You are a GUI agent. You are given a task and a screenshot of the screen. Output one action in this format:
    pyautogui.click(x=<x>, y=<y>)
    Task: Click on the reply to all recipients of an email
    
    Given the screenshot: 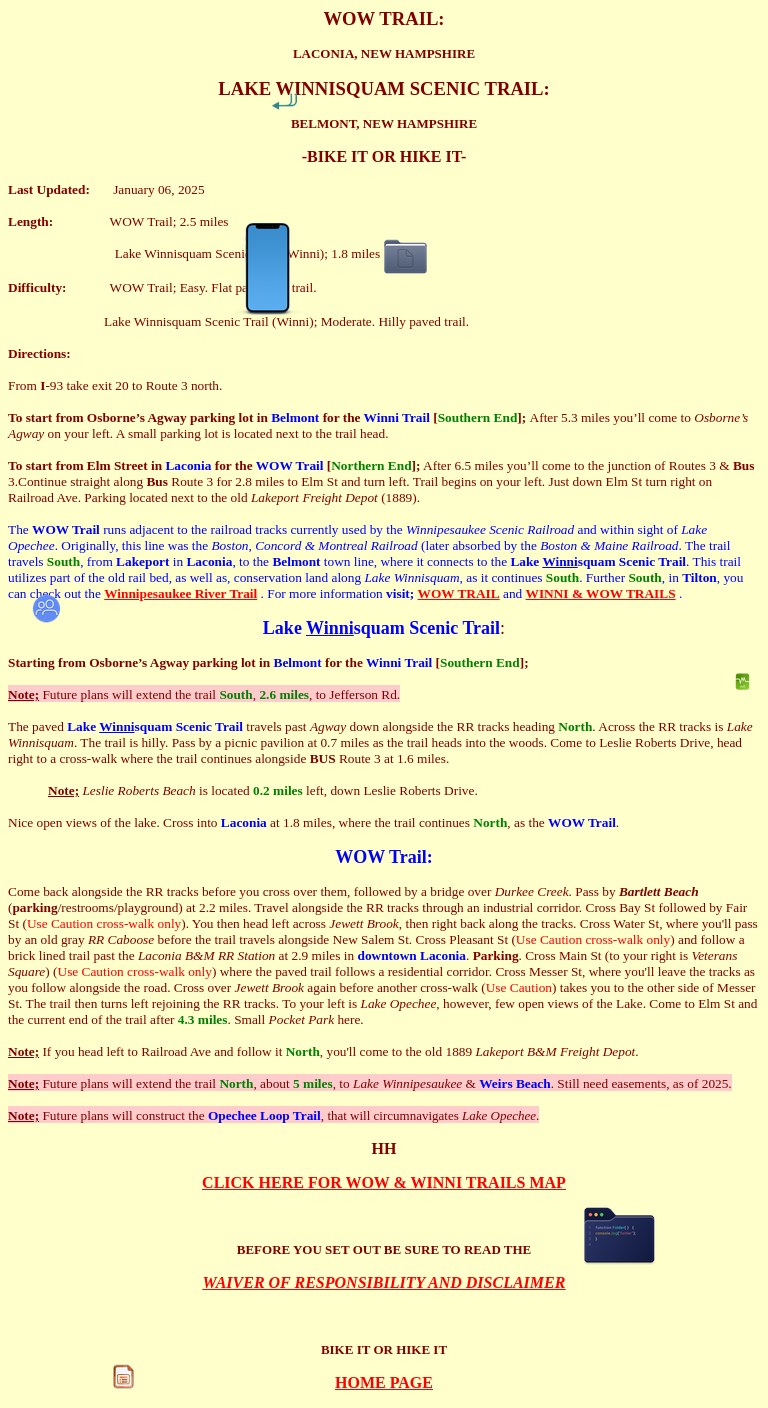 What is the action you would take?
    pyautogui.click(x=284, y=100)
    